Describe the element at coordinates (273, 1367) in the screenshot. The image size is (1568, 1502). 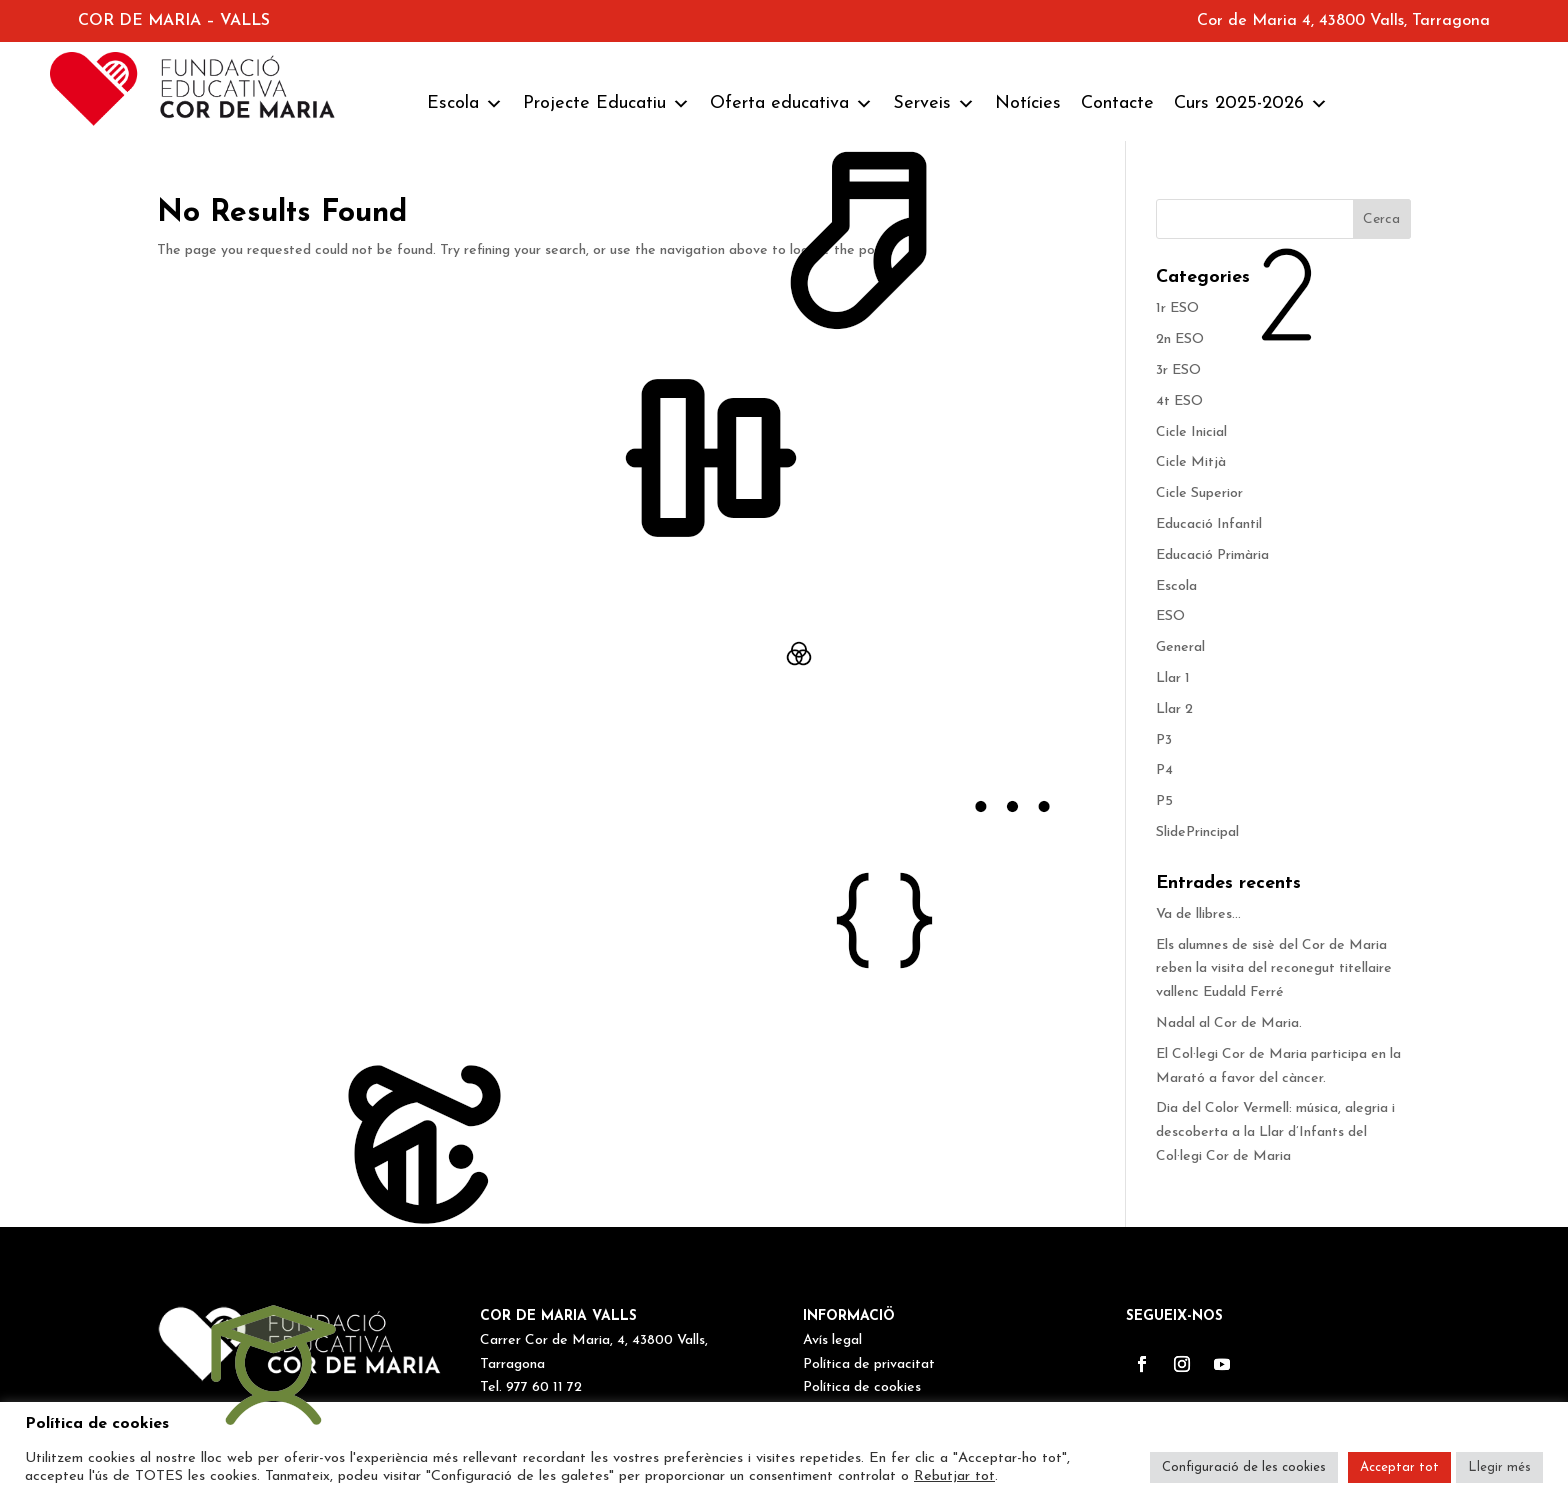
I see `view student profile or account` at that location.